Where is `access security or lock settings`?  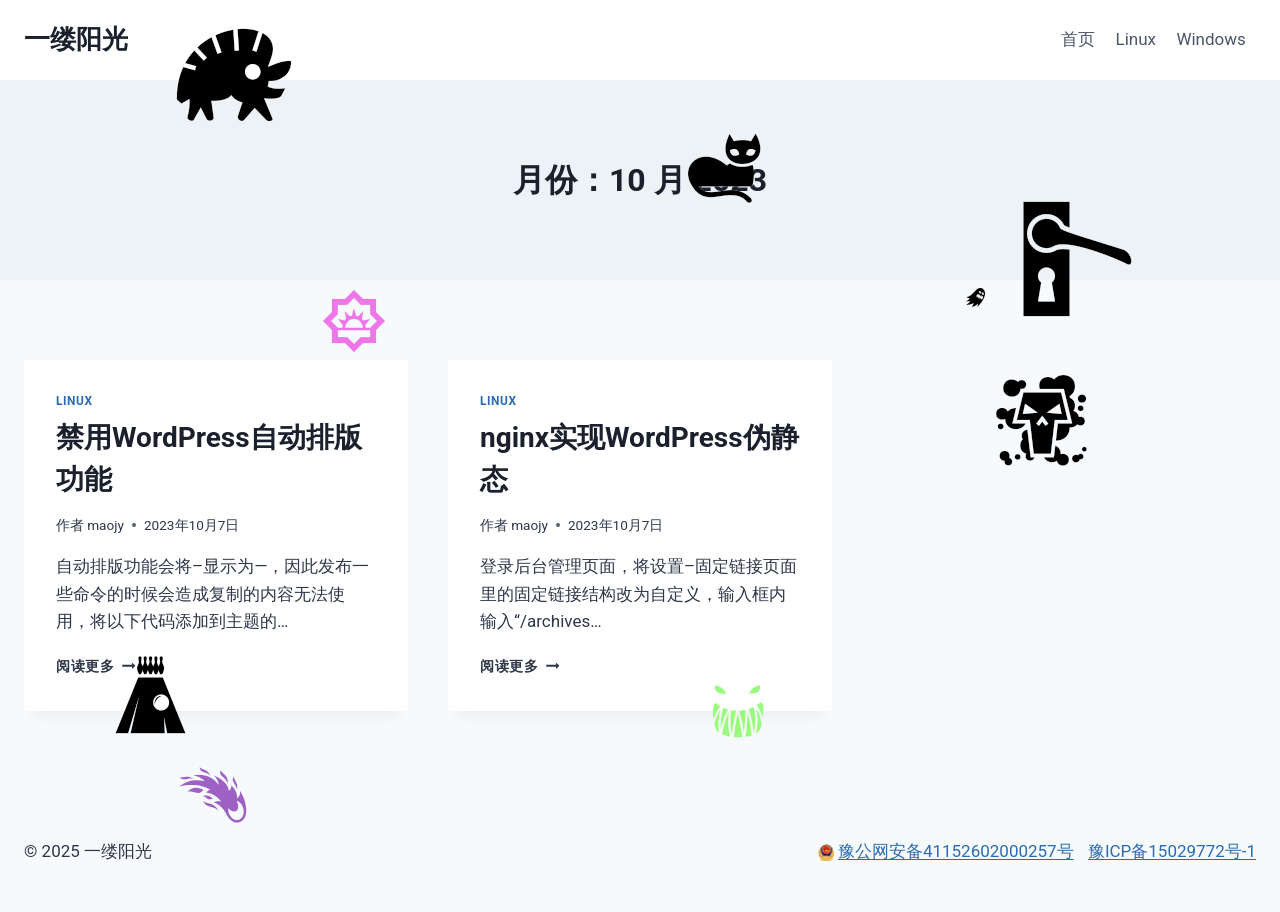 access security or lock settings is located at coordinates (1072, 259).